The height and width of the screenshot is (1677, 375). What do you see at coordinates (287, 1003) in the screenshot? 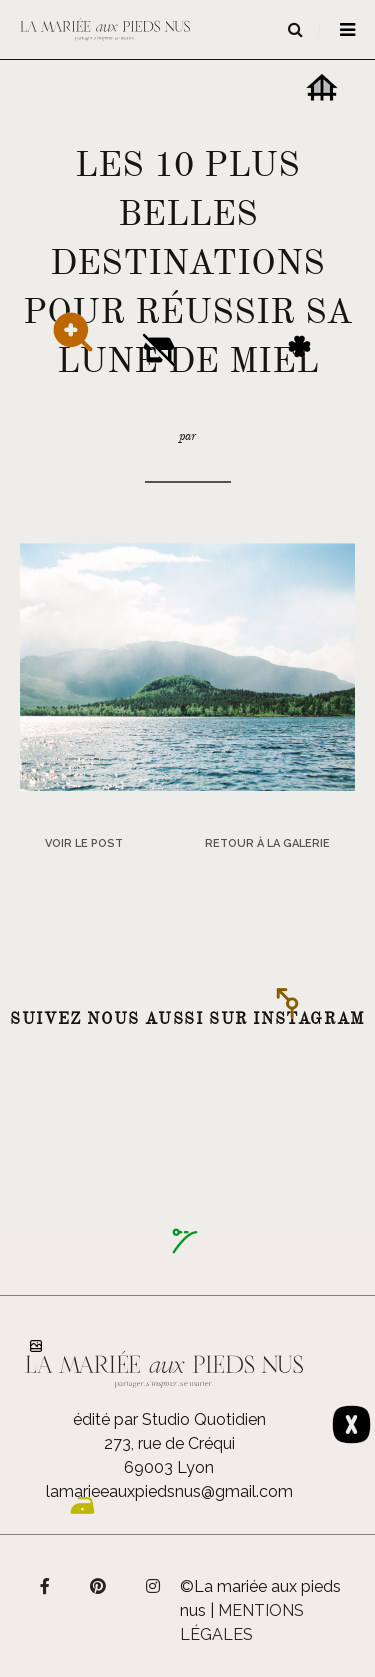
I see `take the last left exit at the roundabout` at bounding box center [287, 1003].